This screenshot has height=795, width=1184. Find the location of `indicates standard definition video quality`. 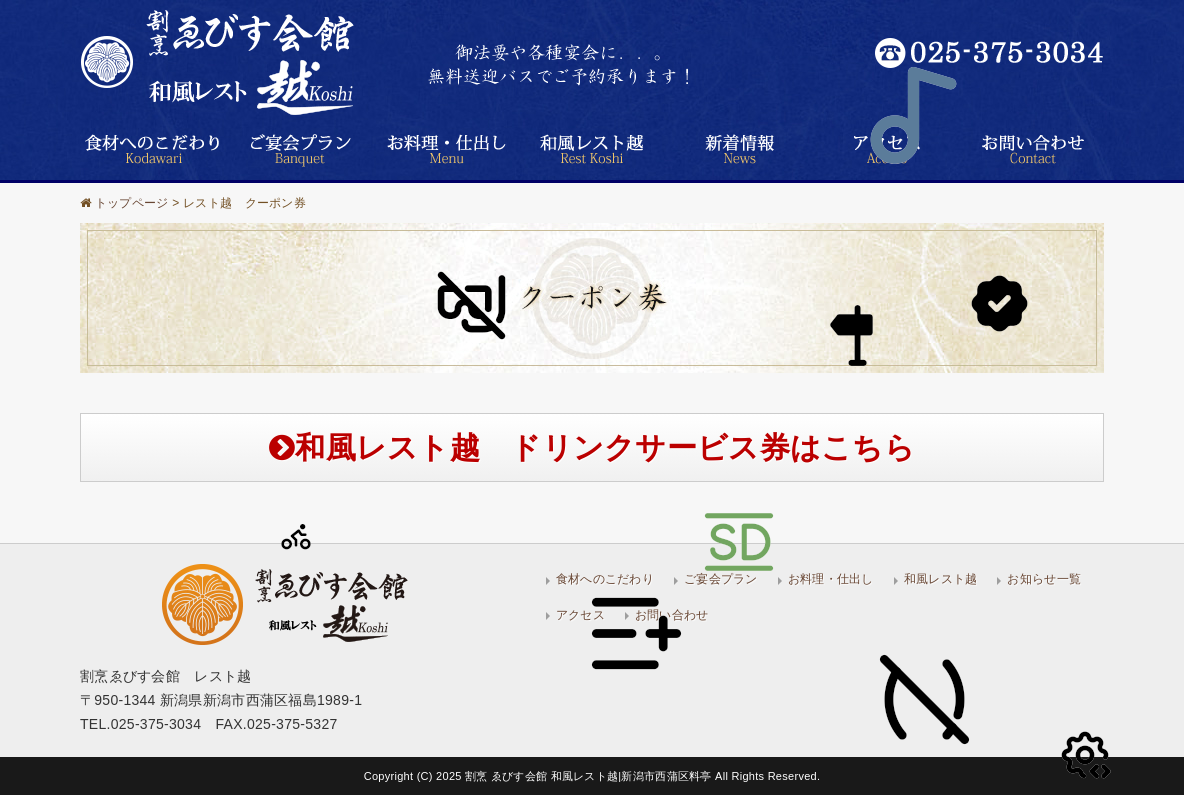

indicates standard definition video quality is located at coordinates (739, 542).